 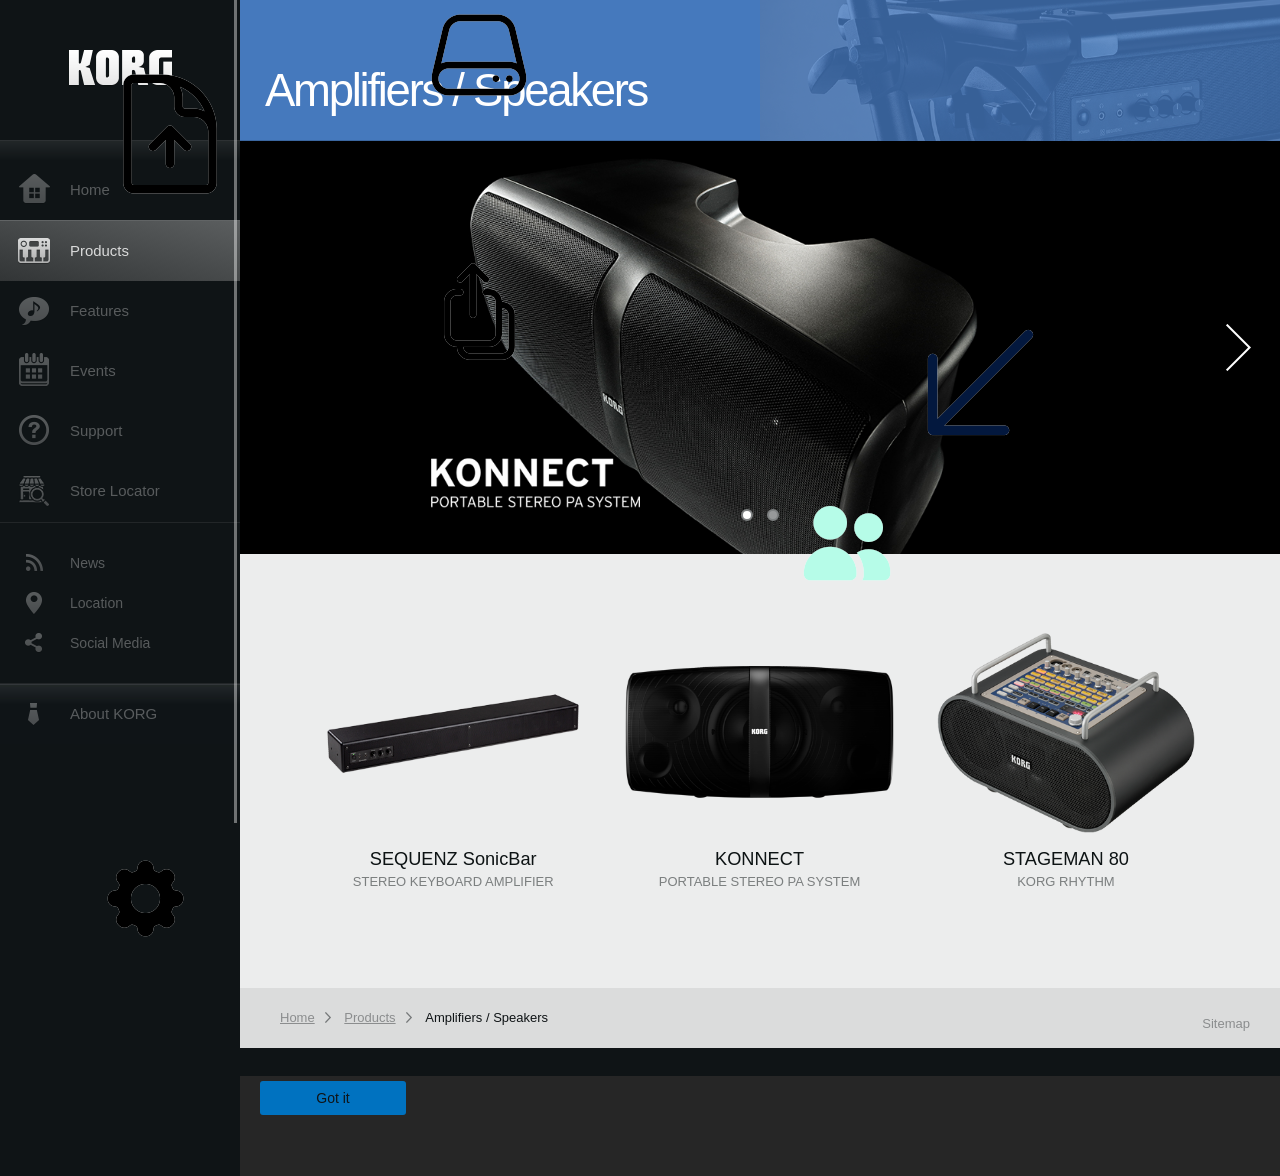 What do you see at coordinates (980, 382) in the screenshot?
I see `navigate to previous or back` at bounding box center [980, 382].